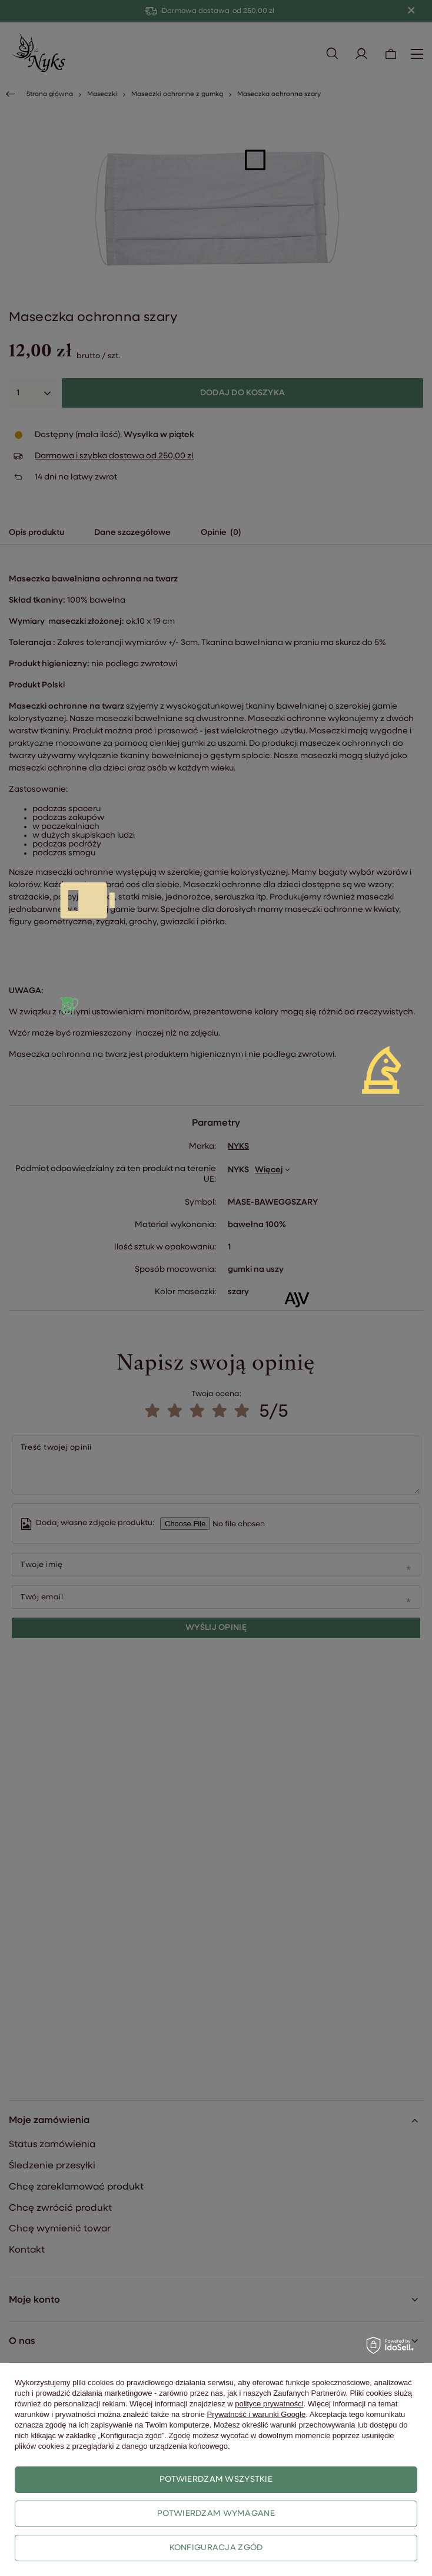  Describe the element at coordinates (297, 1299) in the screenshot. I see `ajv json schema validator logo` at that location.